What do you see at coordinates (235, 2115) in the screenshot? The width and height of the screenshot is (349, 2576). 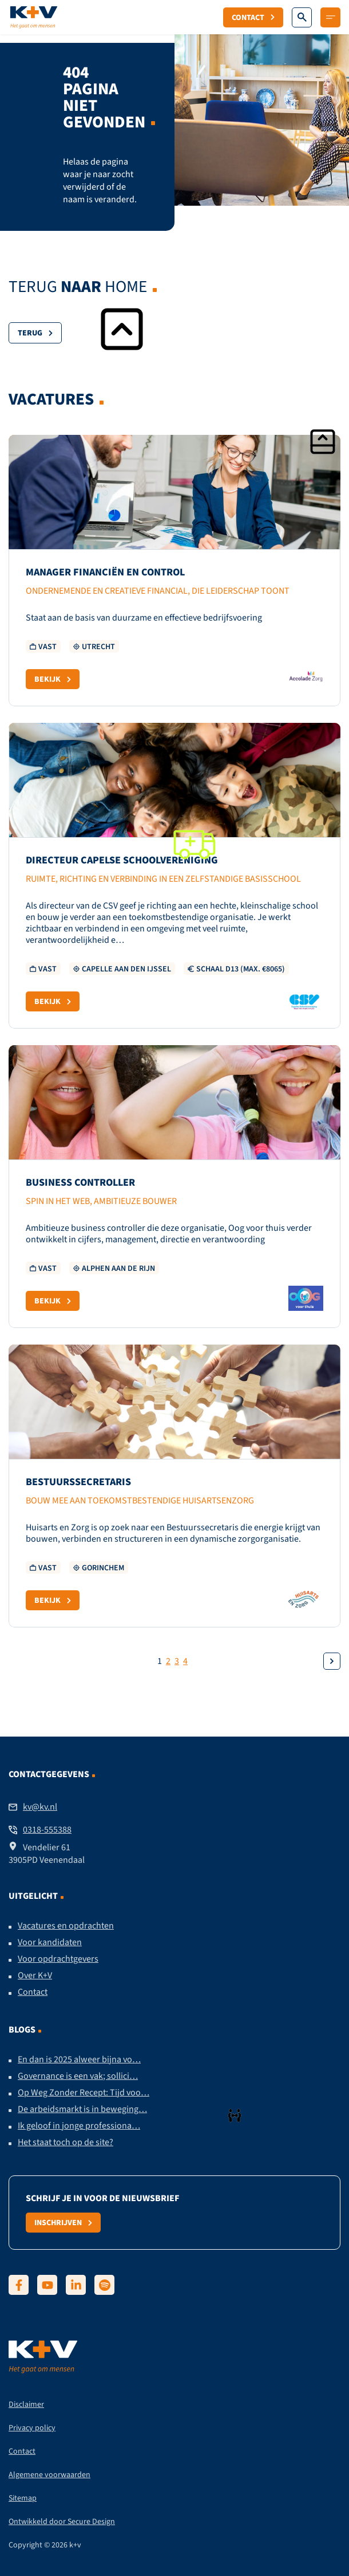 I see `manage user connections or relationships` at bounding box center [235, 2115].